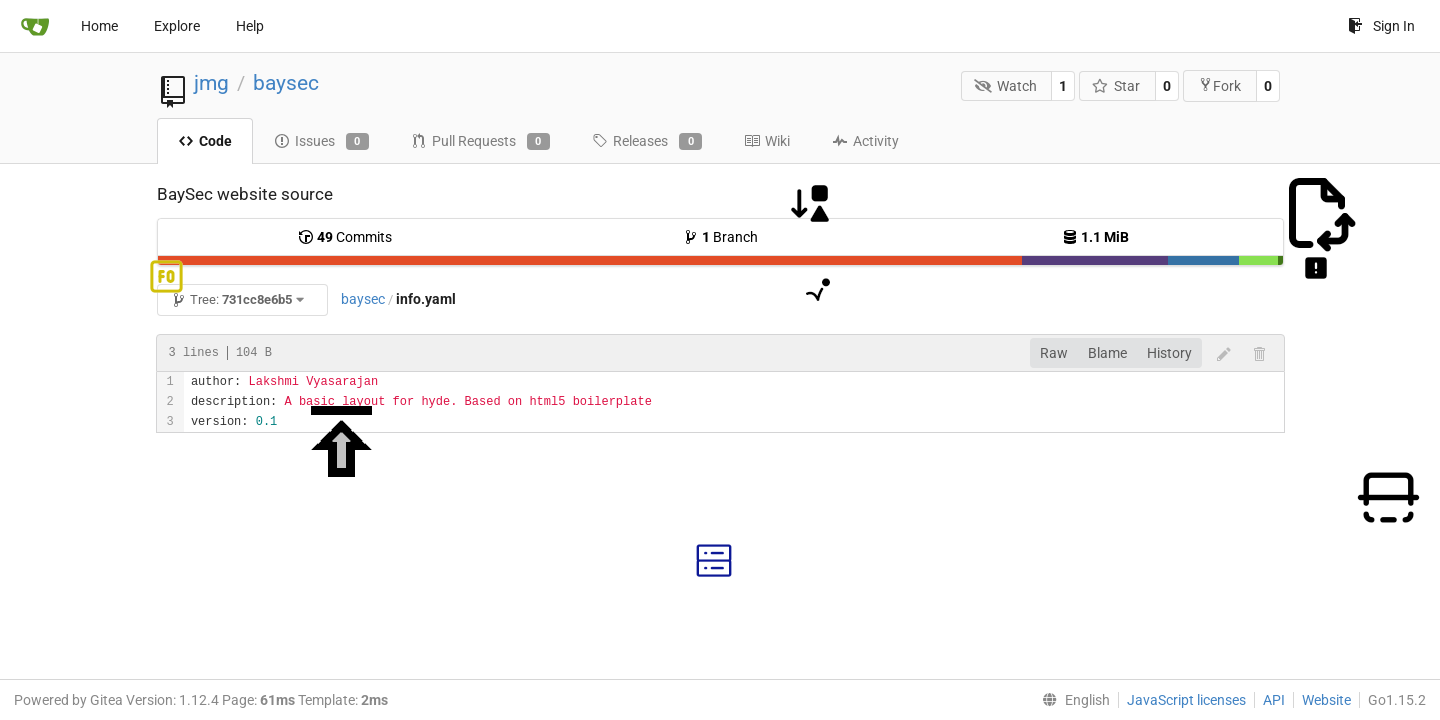 Image resolution: width=1440 pixels, height=720 pixels. Describe the element at coordinates (818, 289) in the screenshot. I see `indicates a bounce or rebound animation to the right` at that location.